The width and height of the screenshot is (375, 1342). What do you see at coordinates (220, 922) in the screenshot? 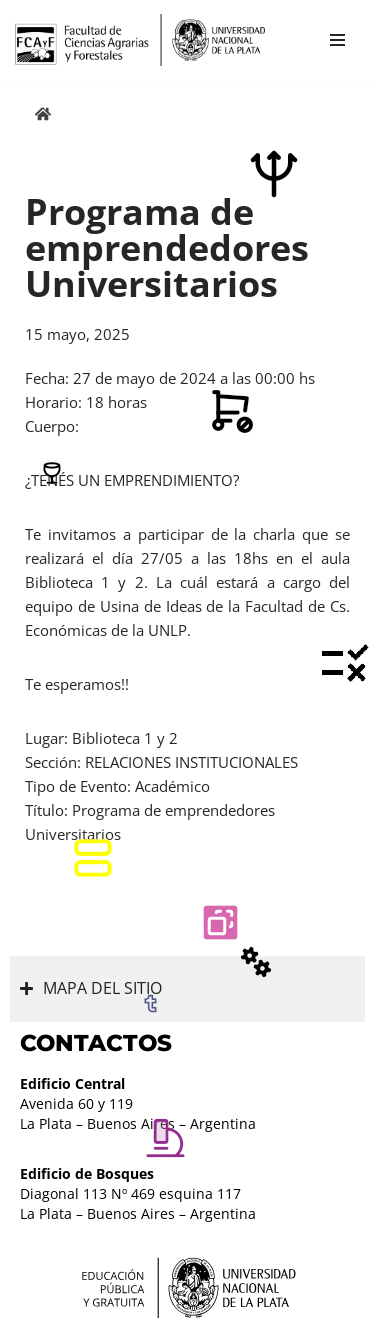
I see `move selection to background layer` at bounding box center [220, 922].